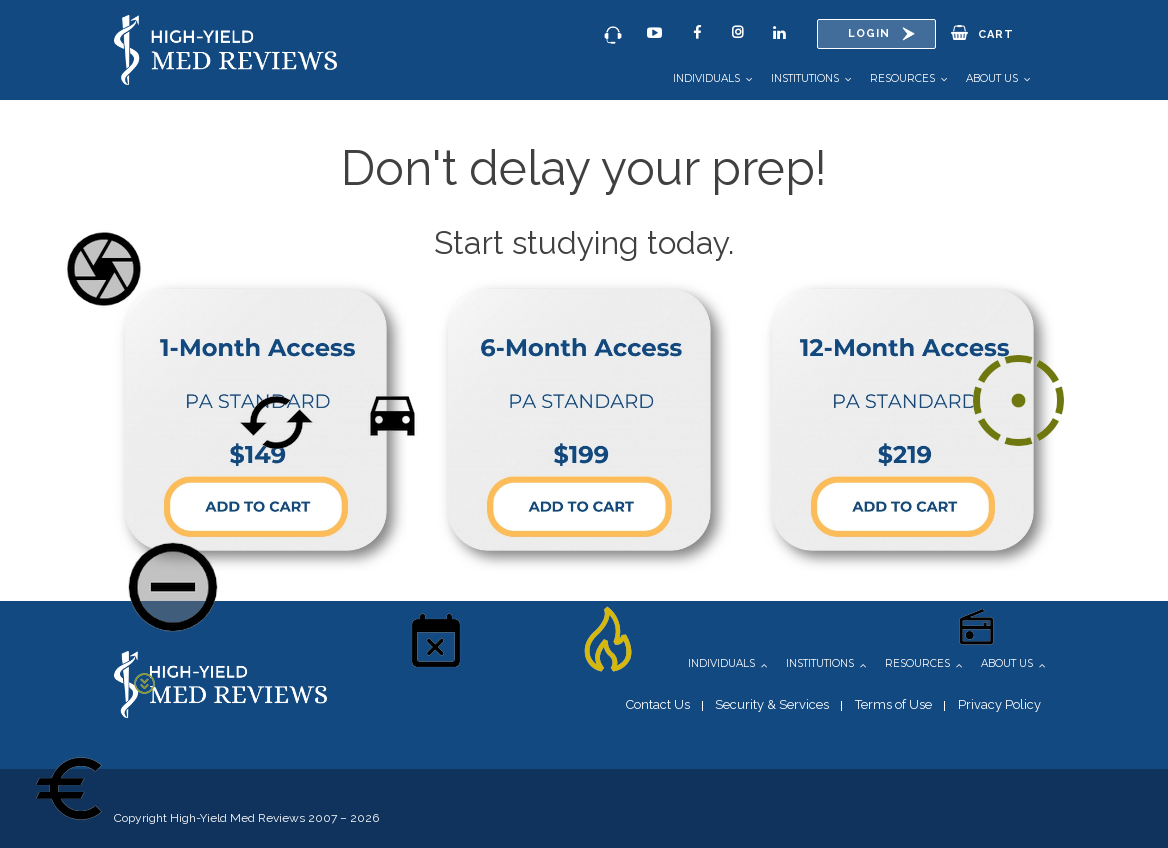 This screenshot has height=848, width=1168. I want to click on remove an item from a list, so click(173, 587).